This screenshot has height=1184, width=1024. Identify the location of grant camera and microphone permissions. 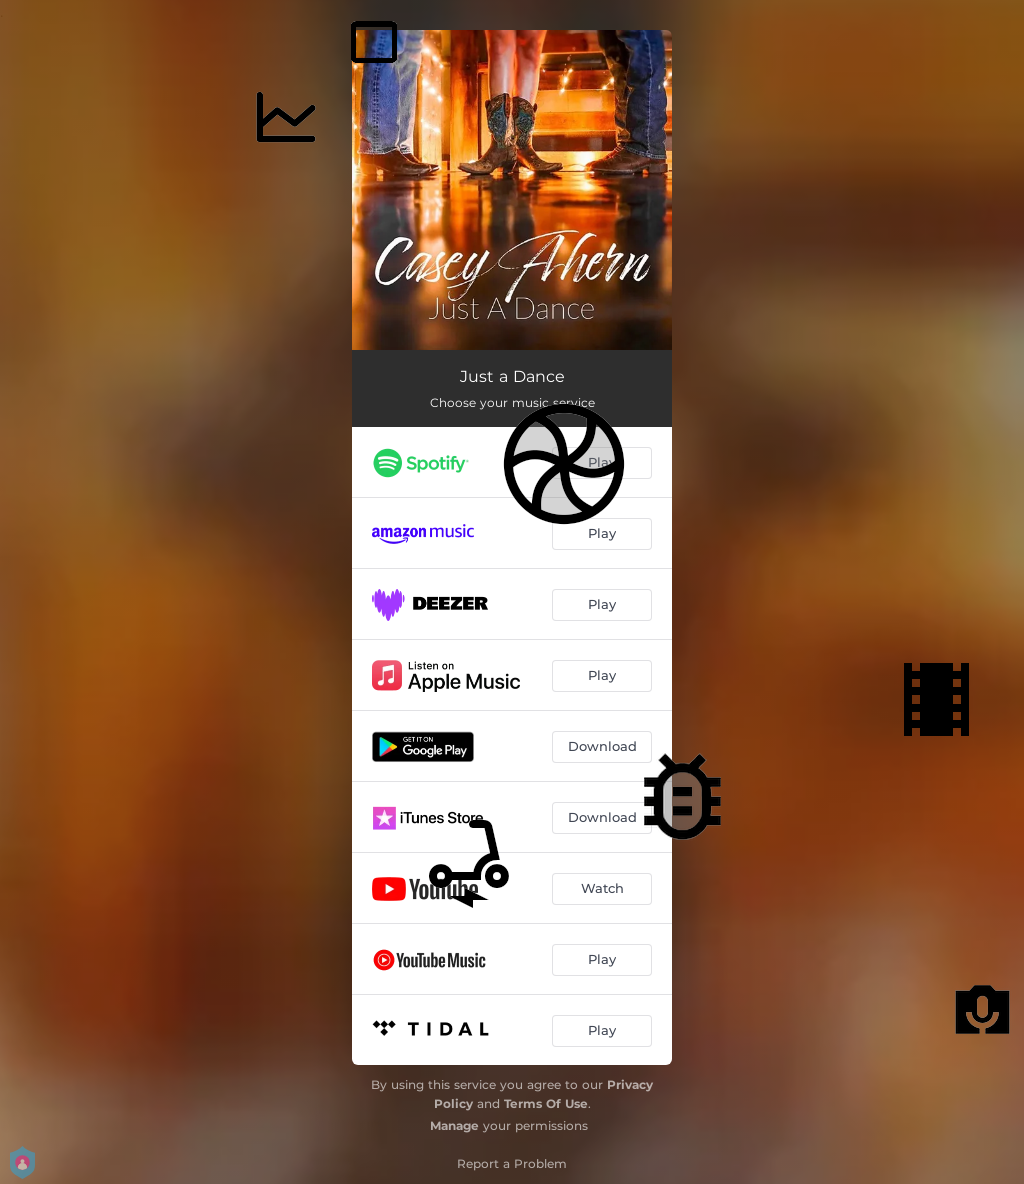
(982, 1009).